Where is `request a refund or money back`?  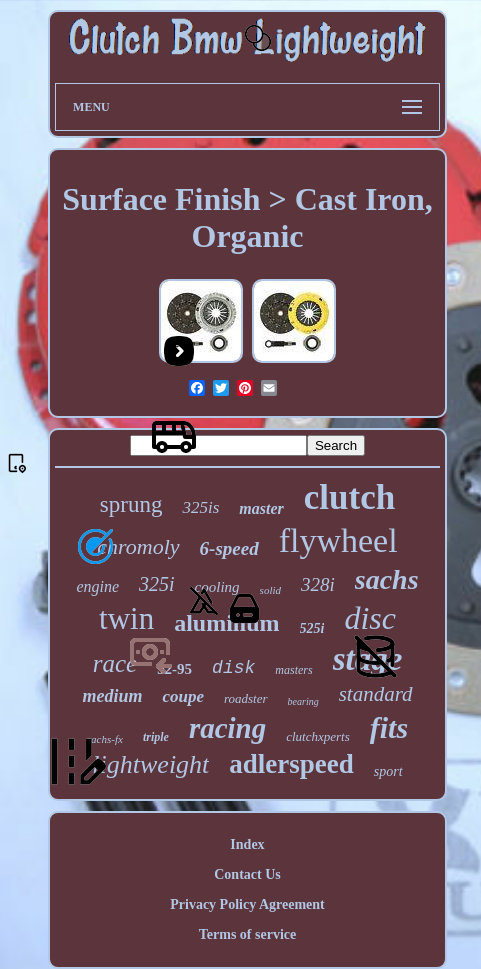
request a refund or money back is located at coordinates (150, 652).